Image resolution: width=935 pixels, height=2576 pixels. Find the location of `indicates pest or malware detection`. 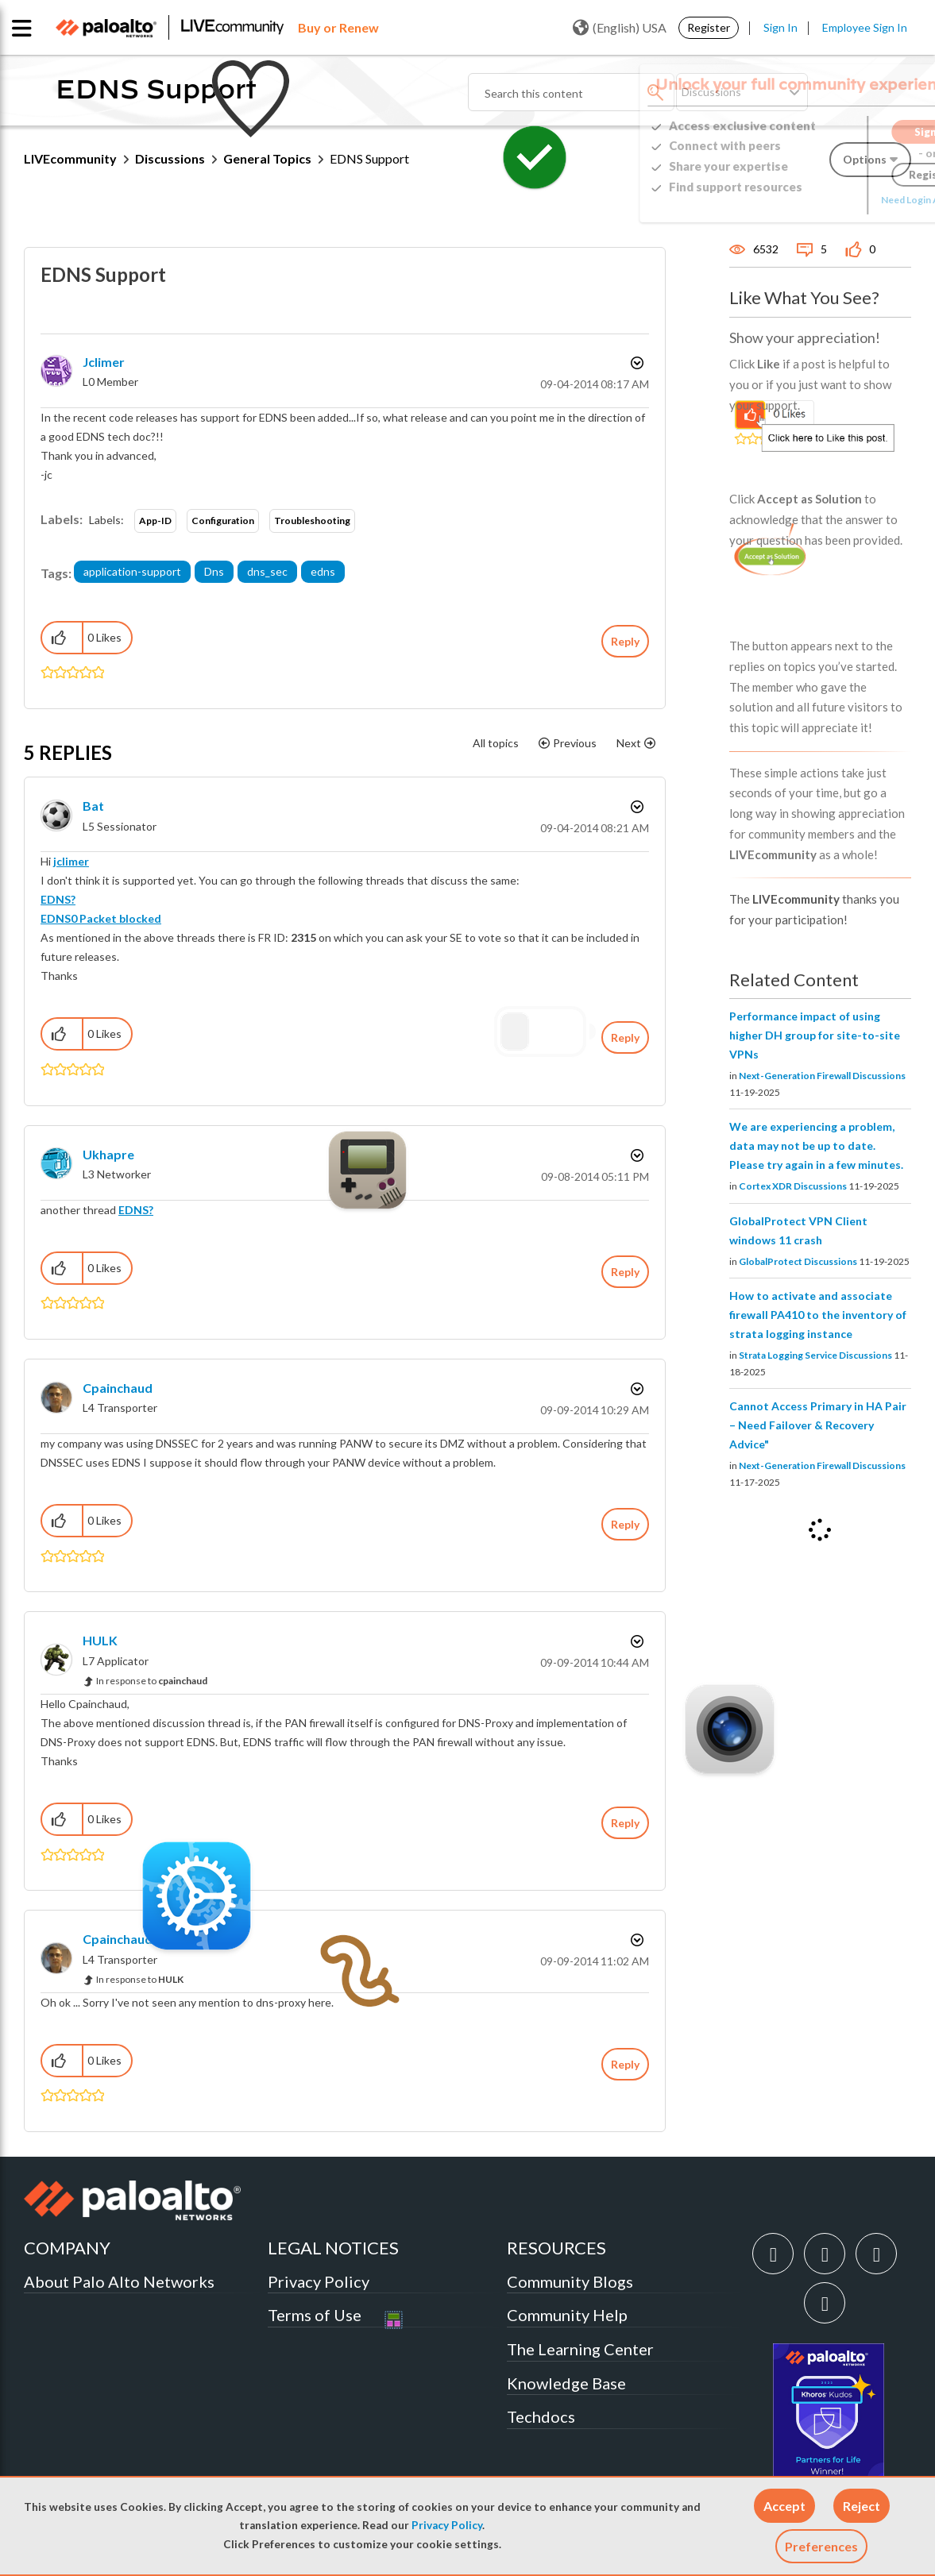

indicates pest or malware detection is located at coordinates (360, 1971).